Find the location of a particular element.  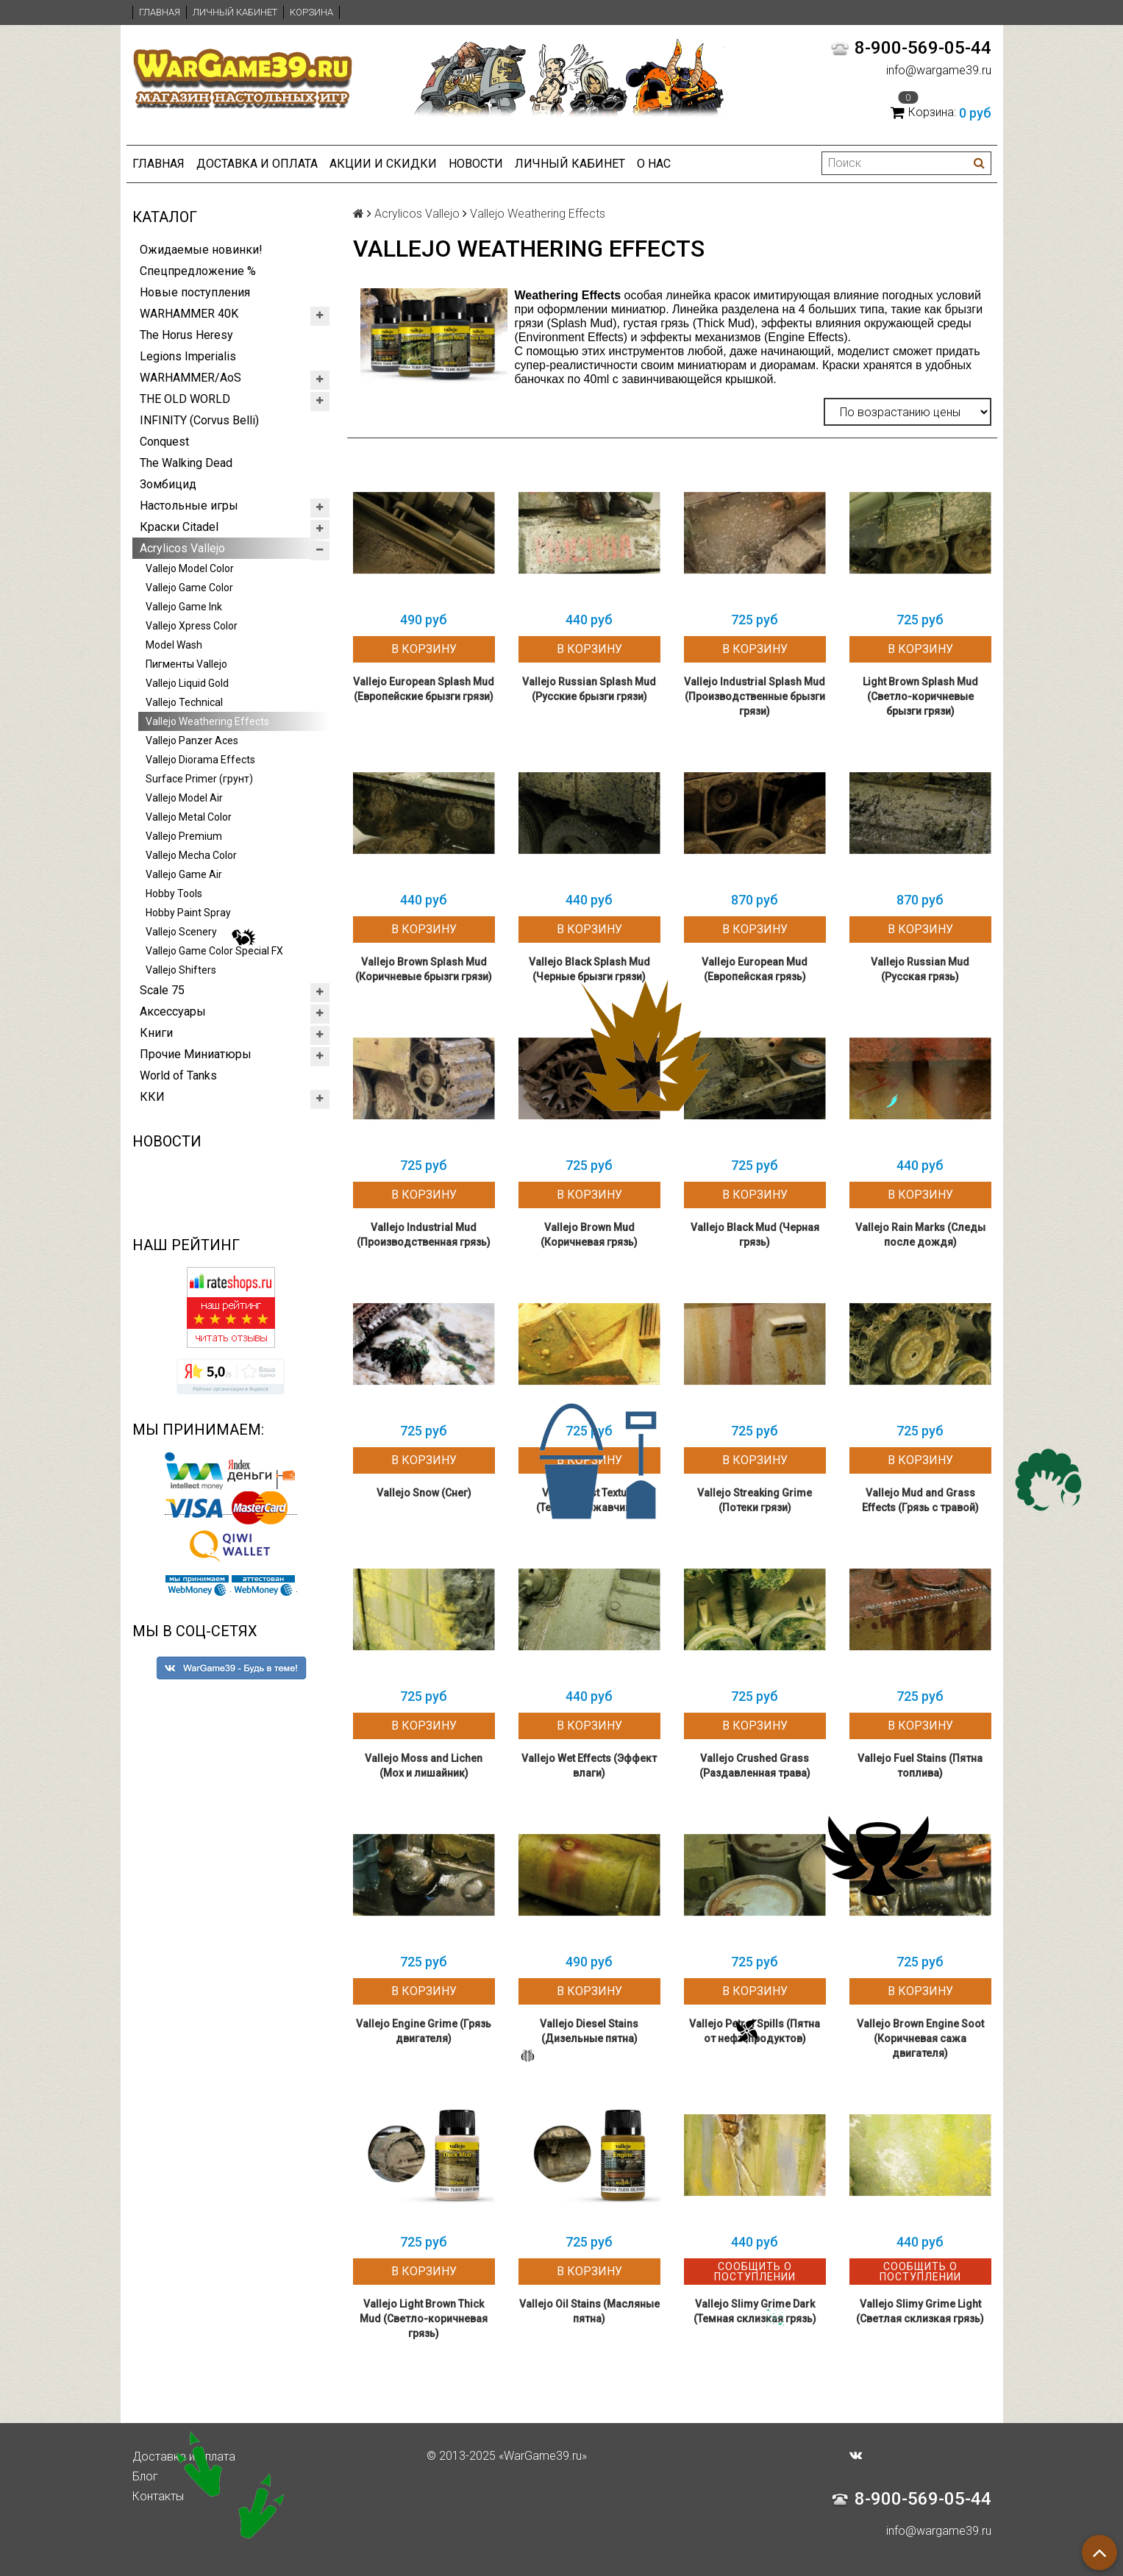

decorative tribal or ethnic design element is located at coordinates (527, 2055).